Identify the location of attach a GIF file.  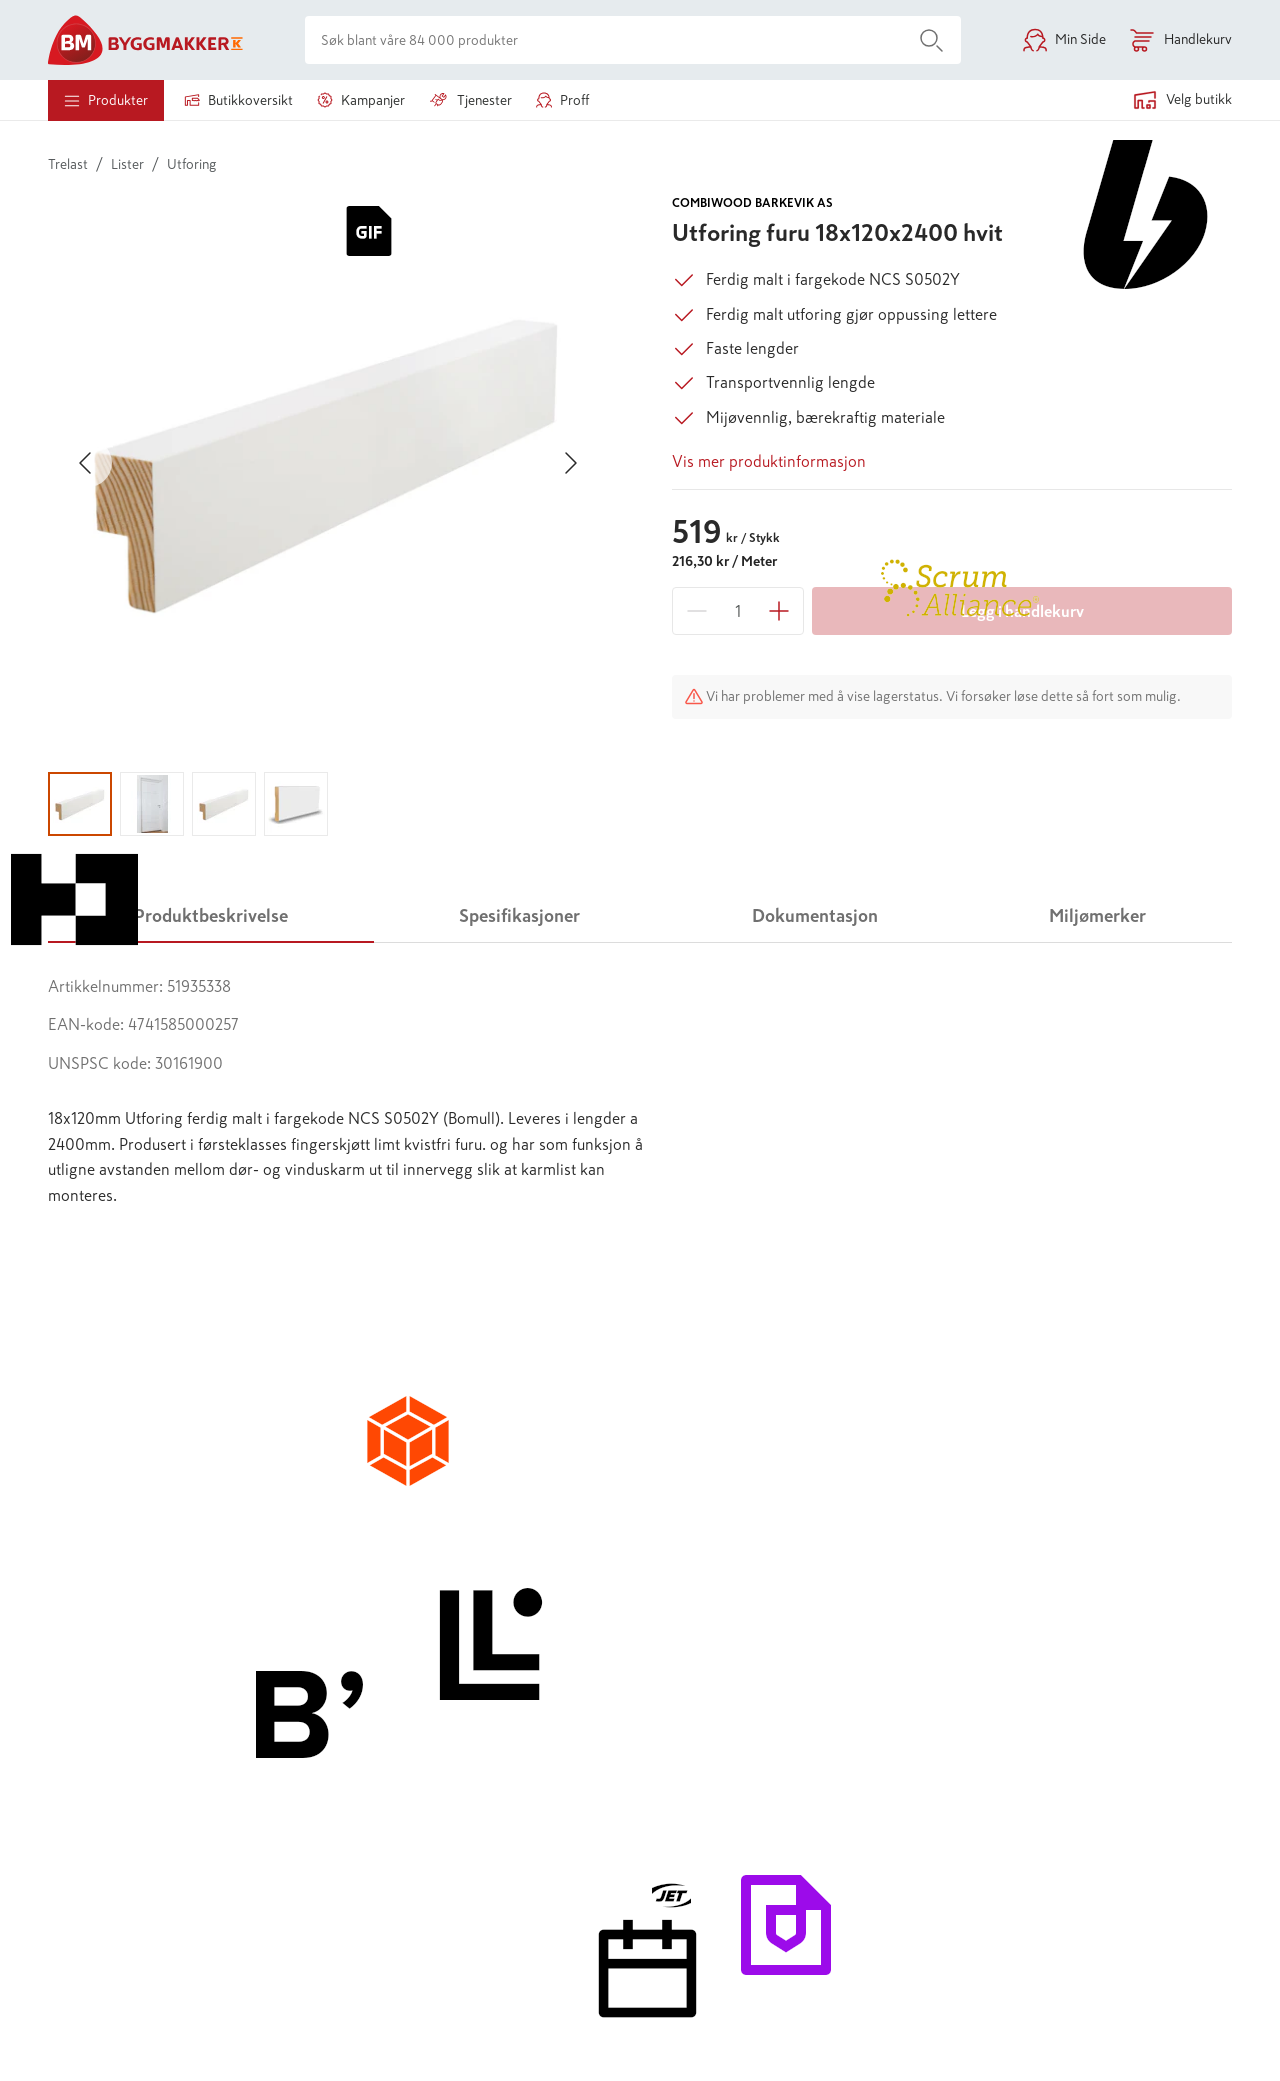
(369, 231).